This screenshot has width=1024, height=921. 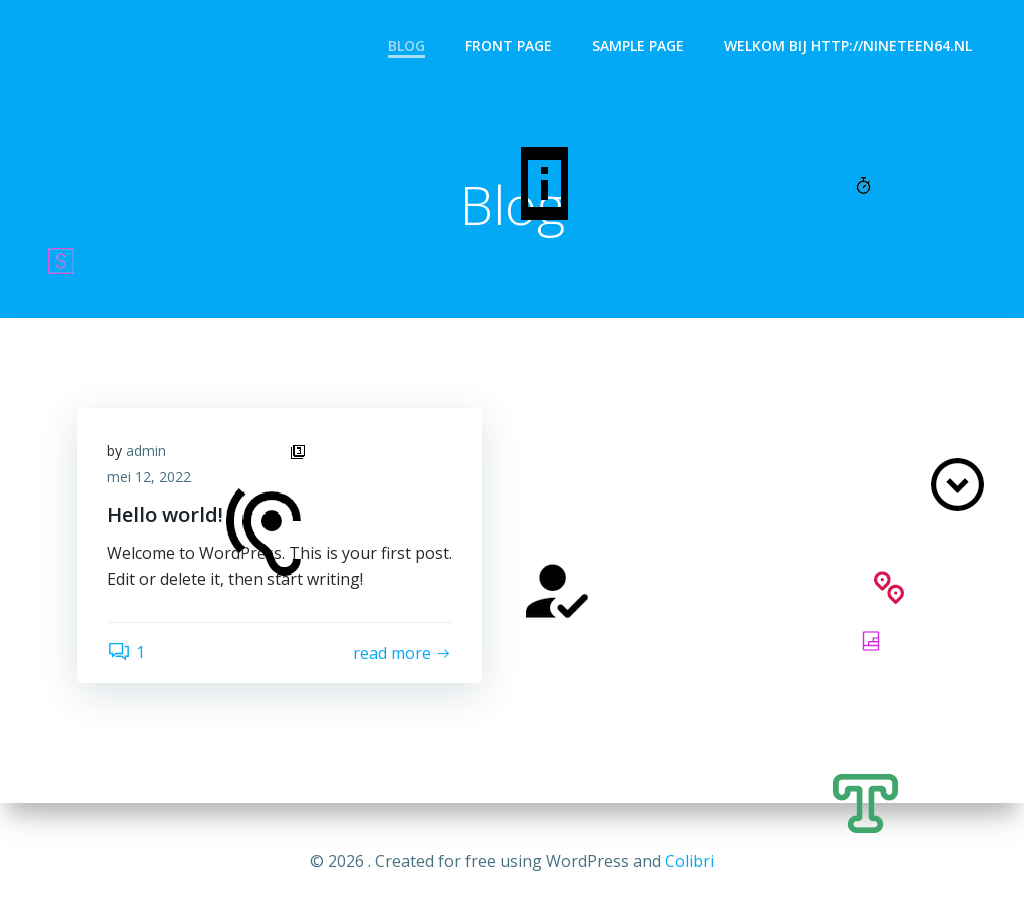 What do you see at coordinates (263, 533) in the screenshot?
I see `access hearing or audio accessibility settings` at bounding box center [263, 533].